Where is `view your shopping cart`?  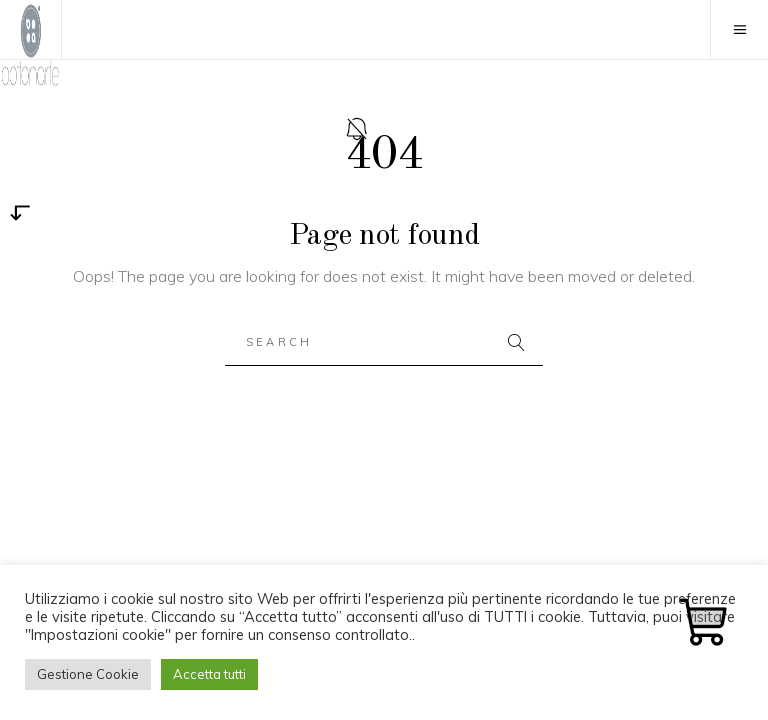 view your shopping cart is located at coordinates (704, 623).